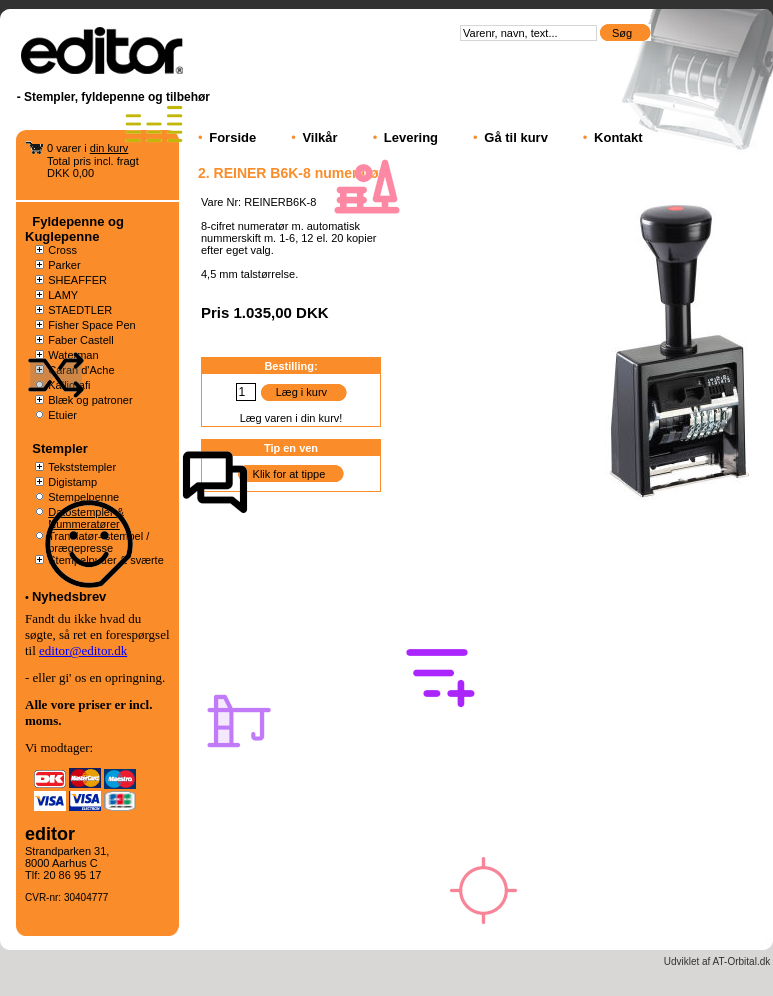 The image size is (773, 996). What do you see at coordinates (483, 890) in the screenshot?
I see `access current GPS location` at bounding box center [483, 890].